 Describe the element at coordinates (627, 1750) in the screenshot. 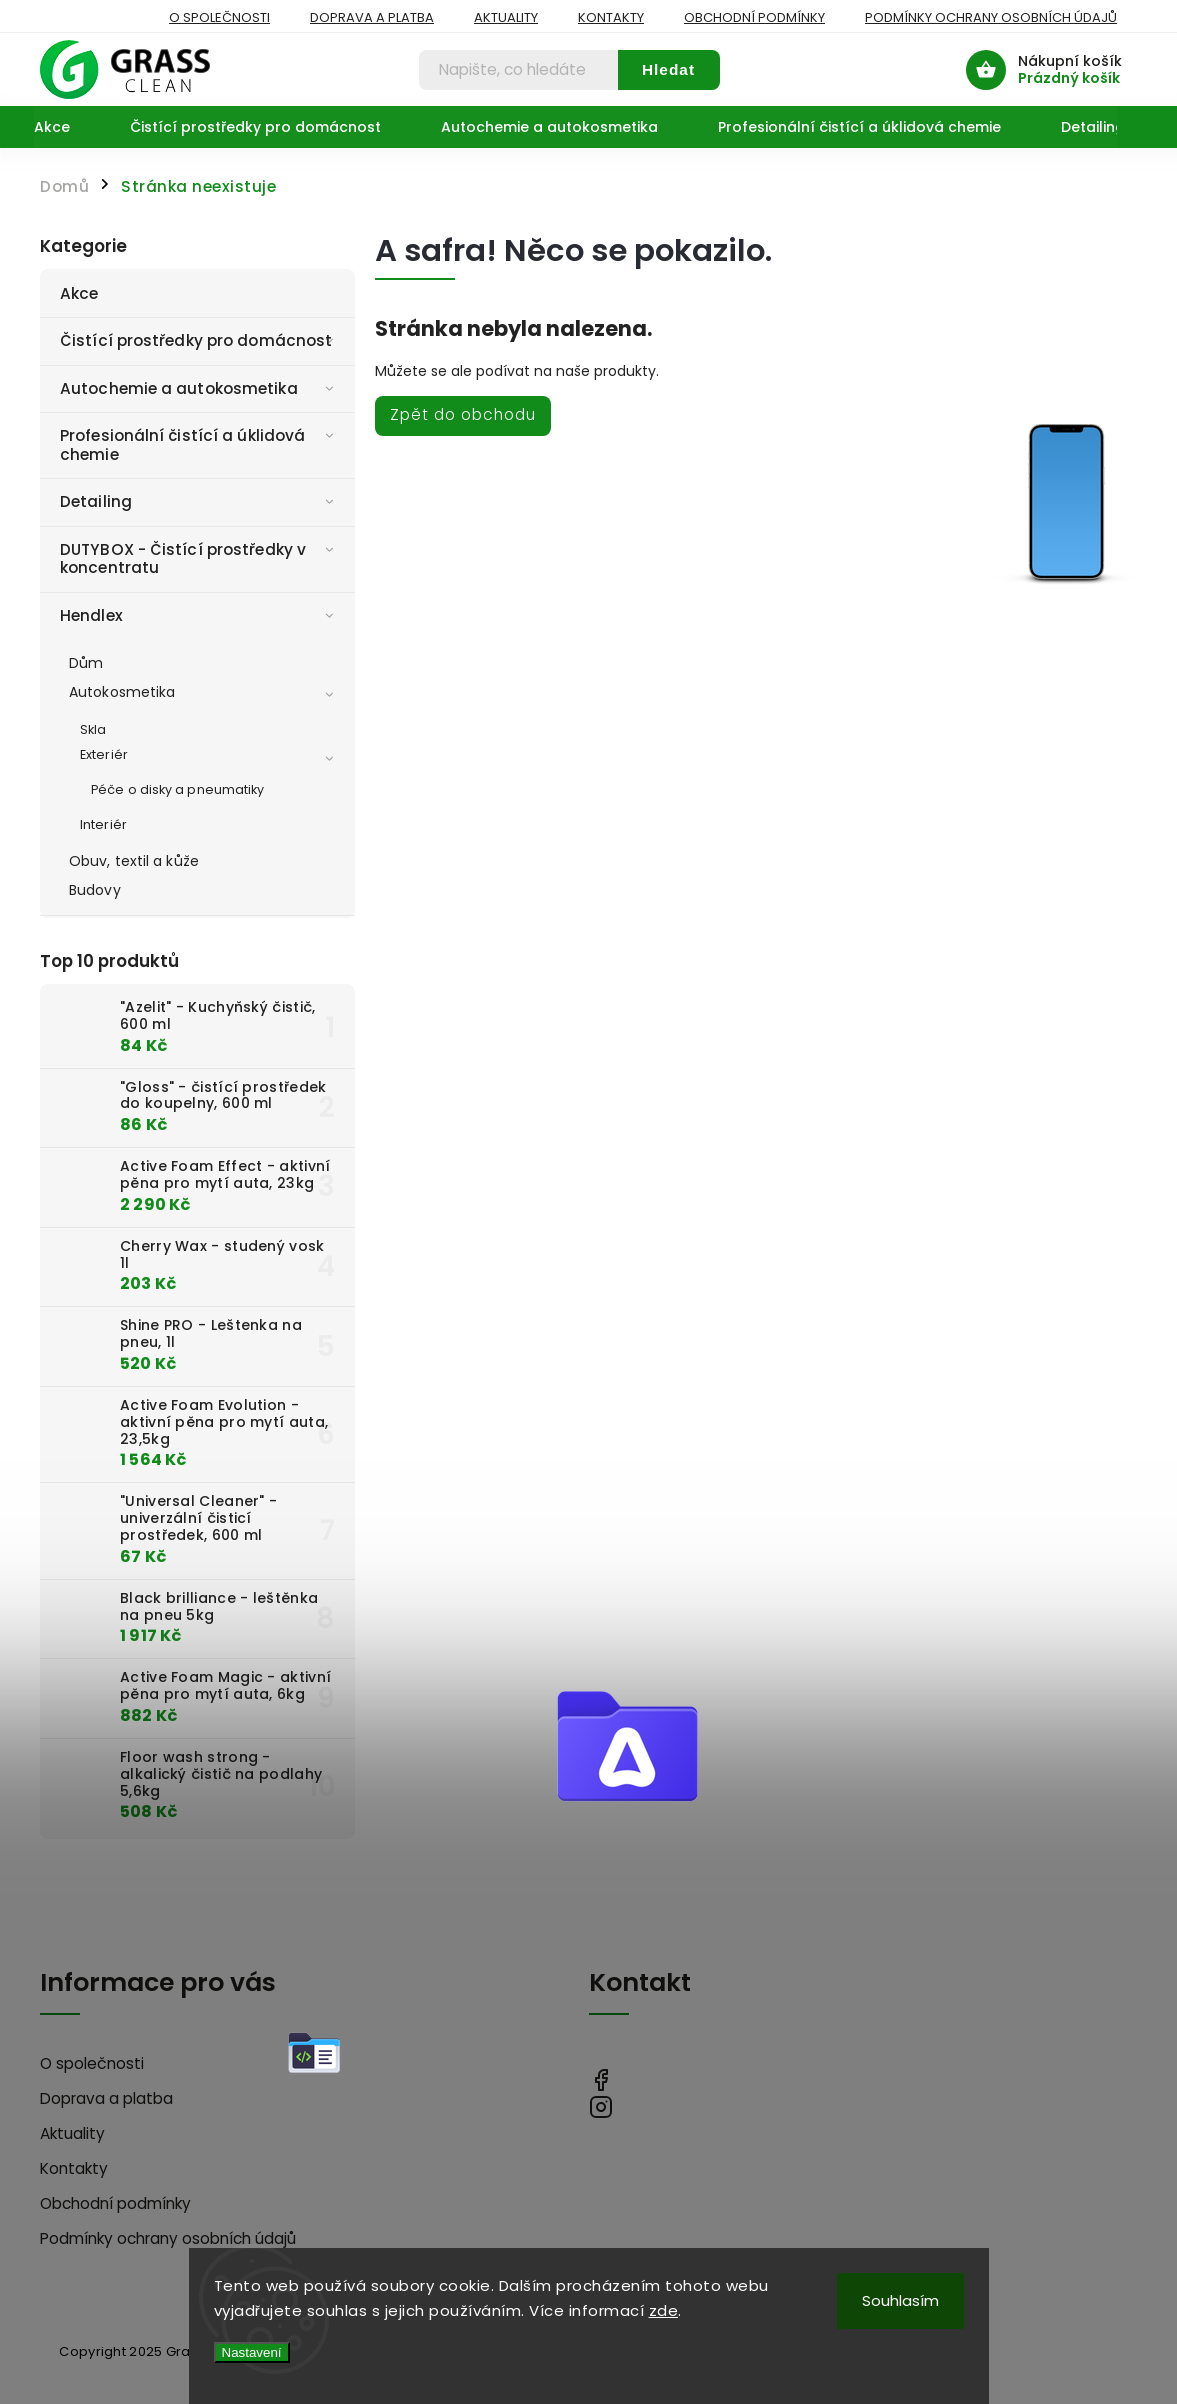

I see `open adonis project folder` at that location.